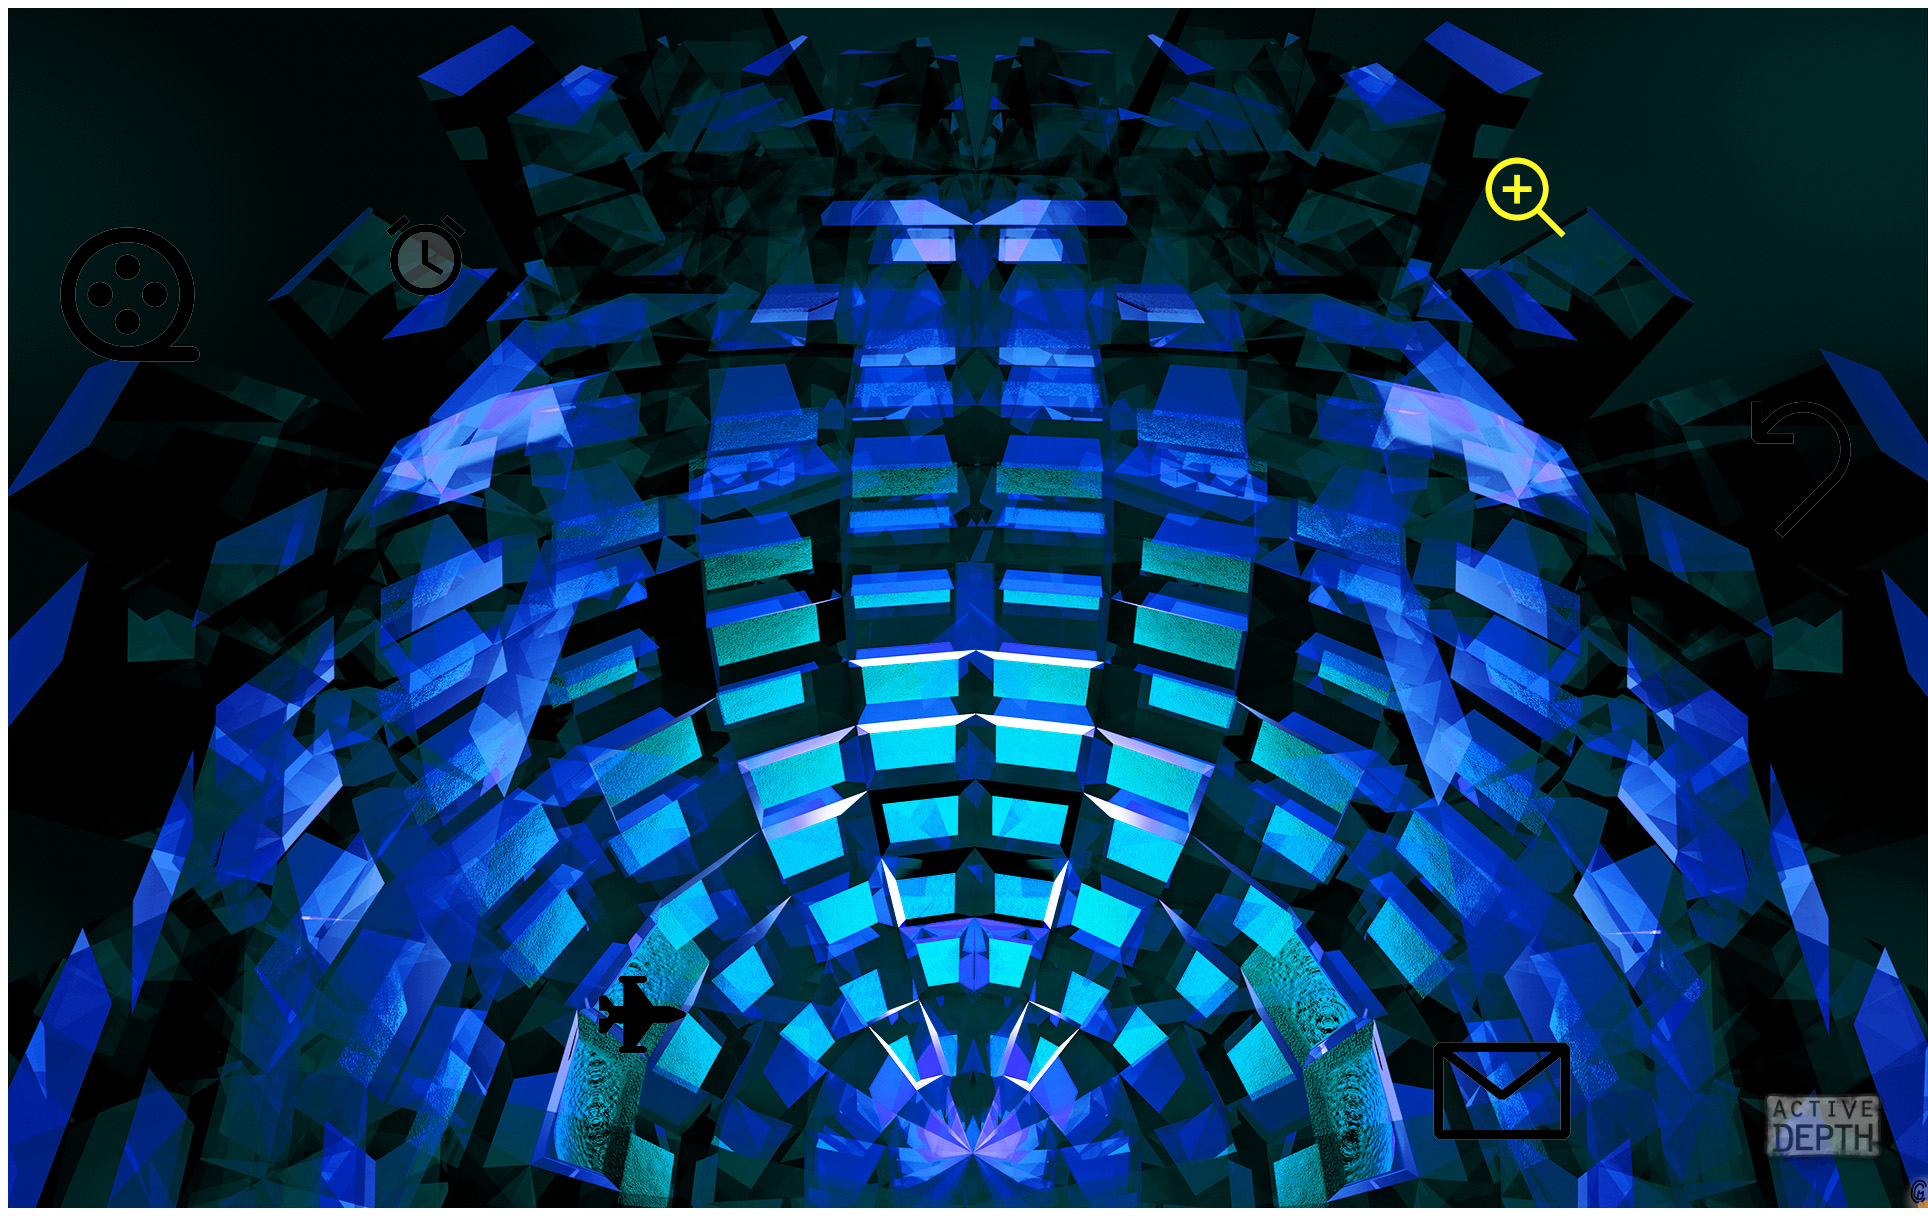  I want to click on access flight or aviation features, so click(642, 1014).